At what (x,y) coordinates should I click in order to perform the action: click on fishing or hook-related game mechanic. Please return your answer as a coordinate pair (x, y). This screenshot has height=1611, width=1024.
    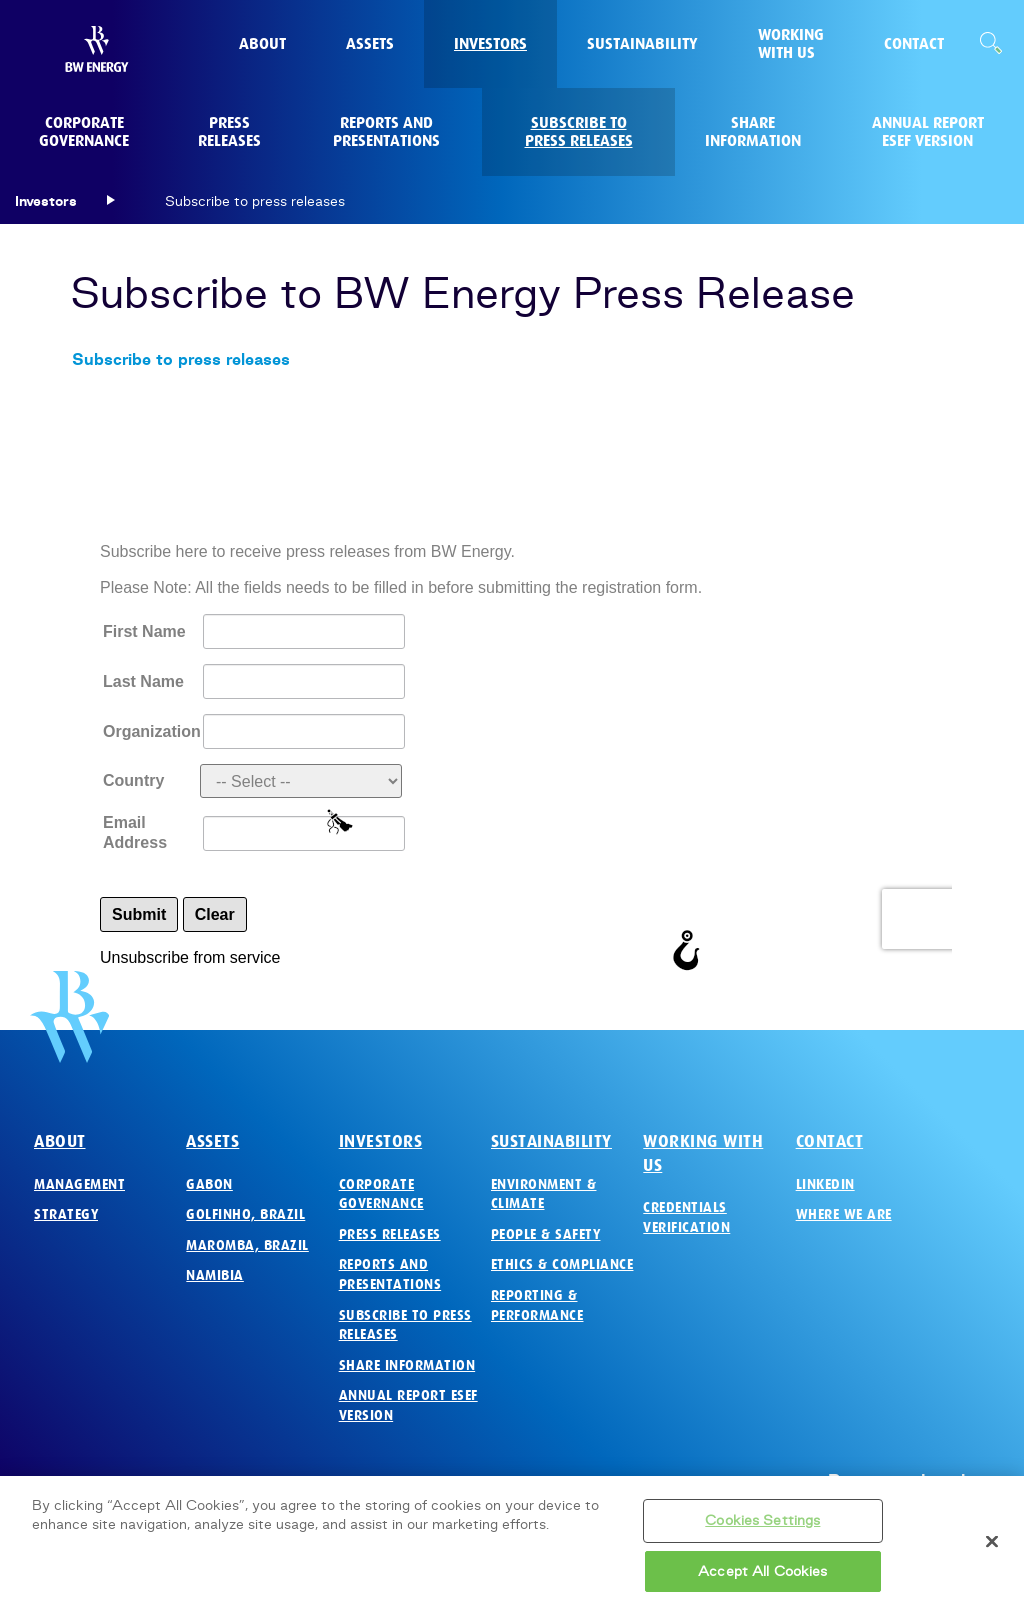
    Looking at the image, I should click on (686, 950).